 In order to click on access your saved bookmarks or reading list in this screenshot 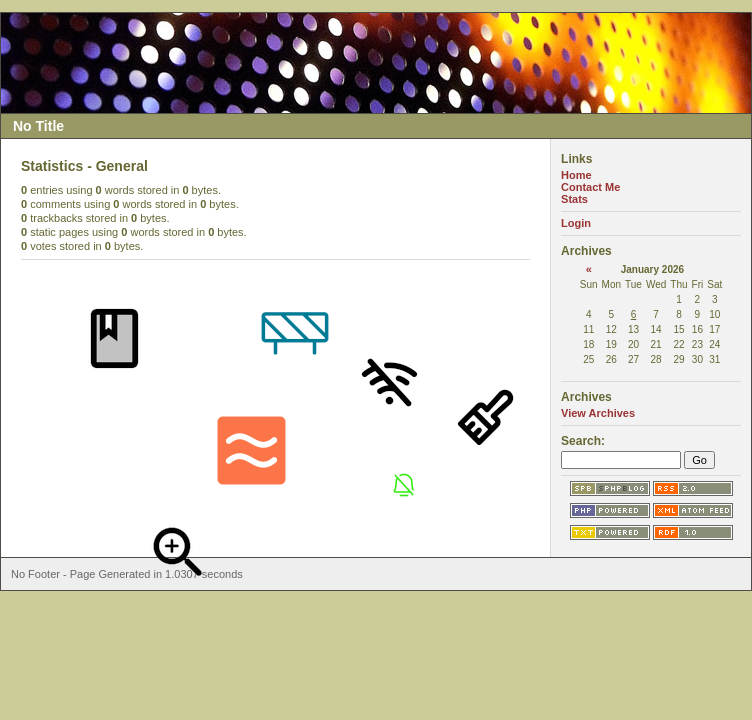, I will do `click(114, 338)`.